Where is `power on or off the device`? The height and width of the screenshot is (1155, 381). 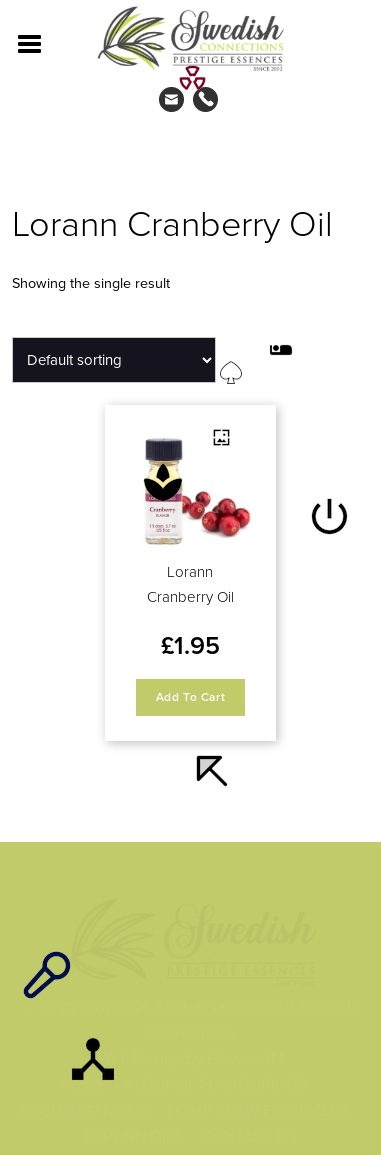
power on or off the device is located at coordinates (329, 516).